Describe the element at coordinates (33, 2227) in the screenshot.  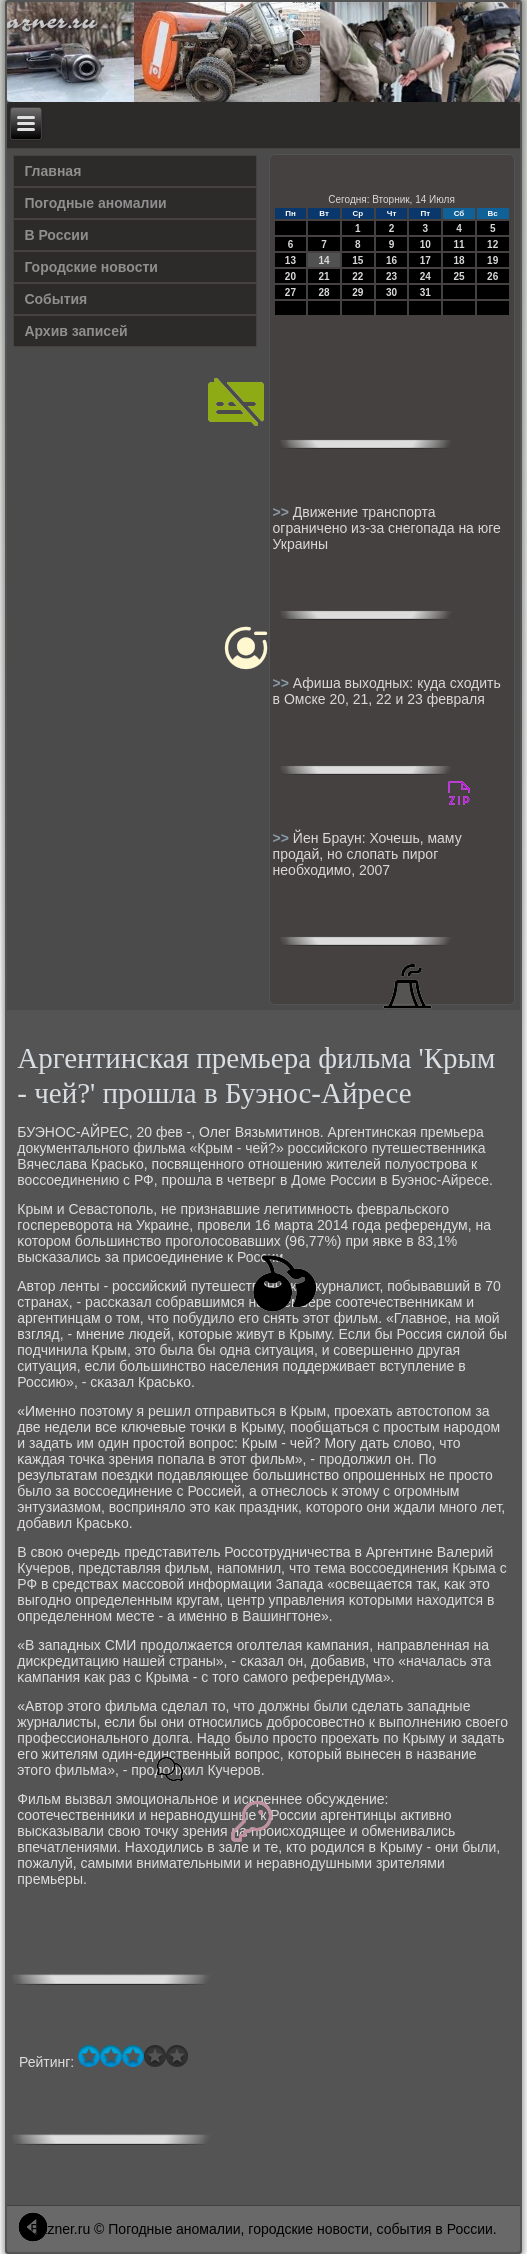
I see `go back to the previous screen` at that location.